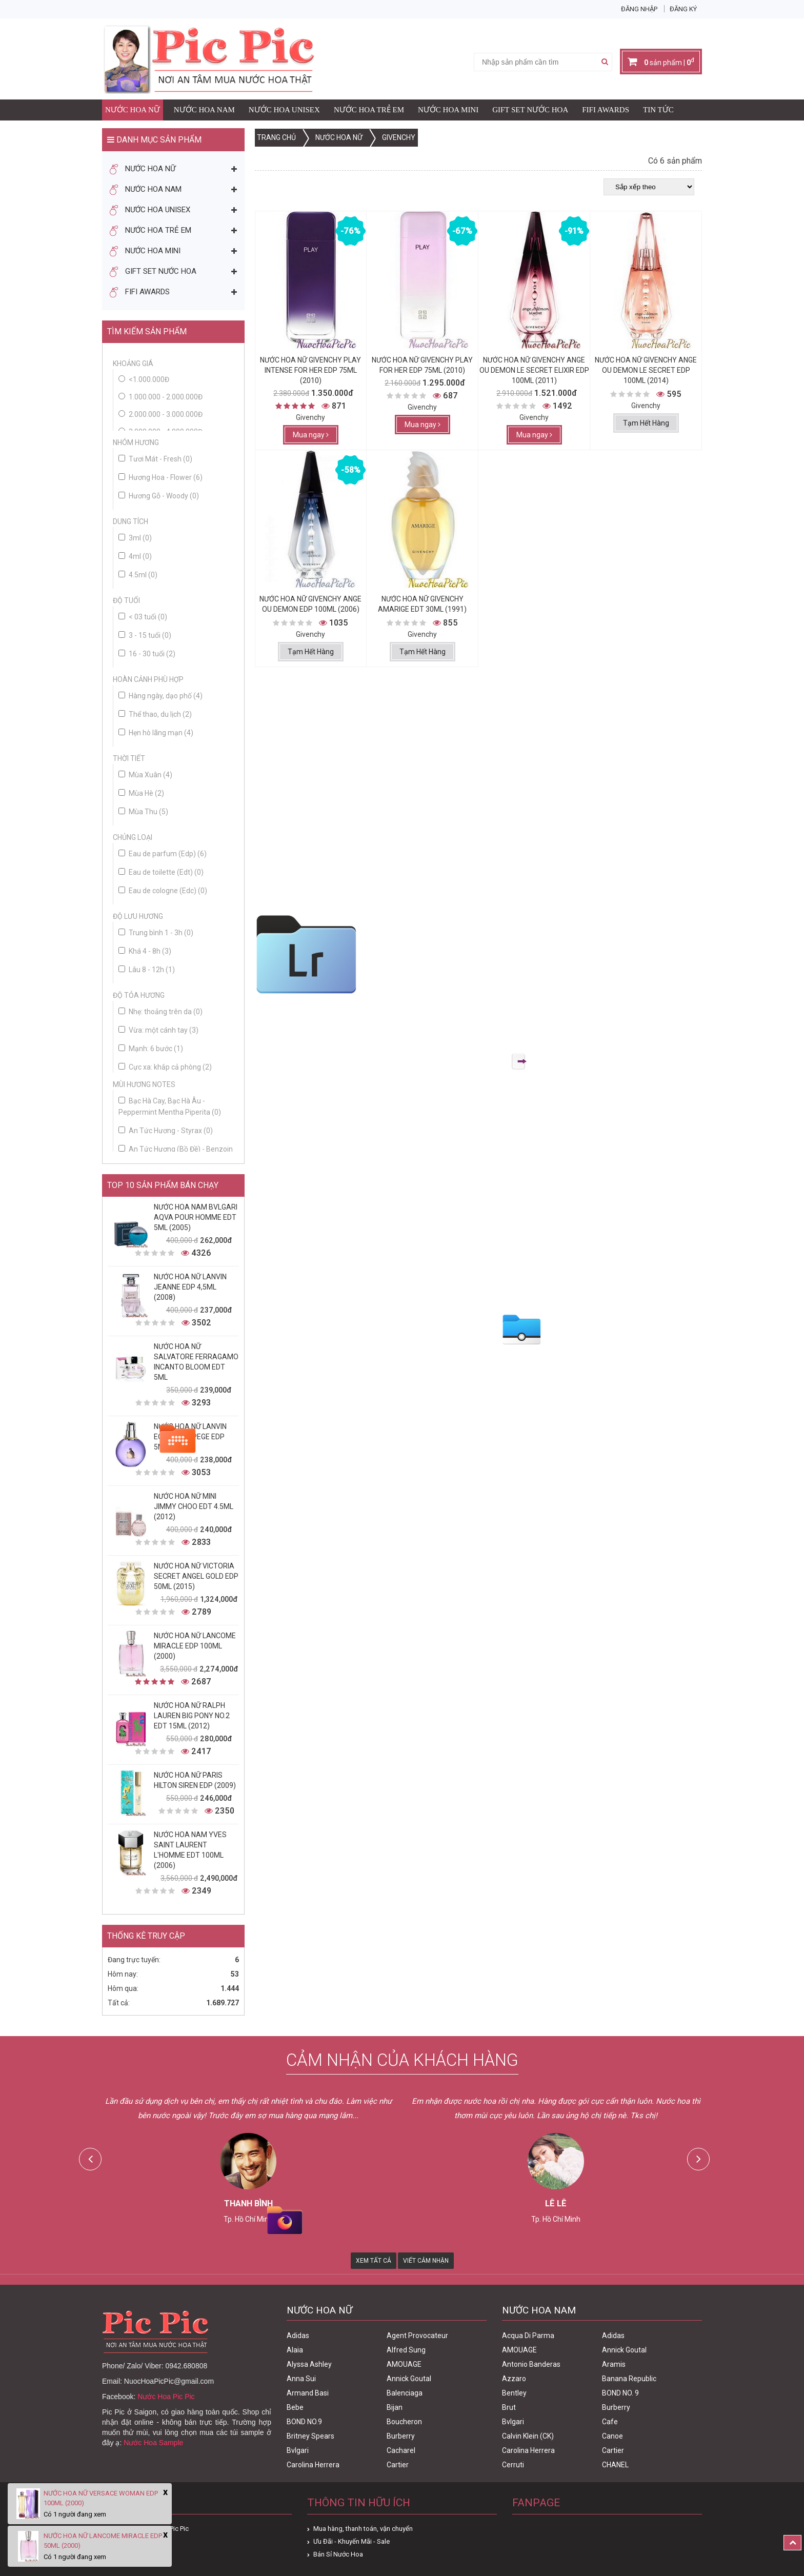 This screenshot has height=2576, width=804. What do you see at coordinates (285, 2221) in the screenshot?
I see `open firefox downloads folder` at bounding box center [285, 2221].